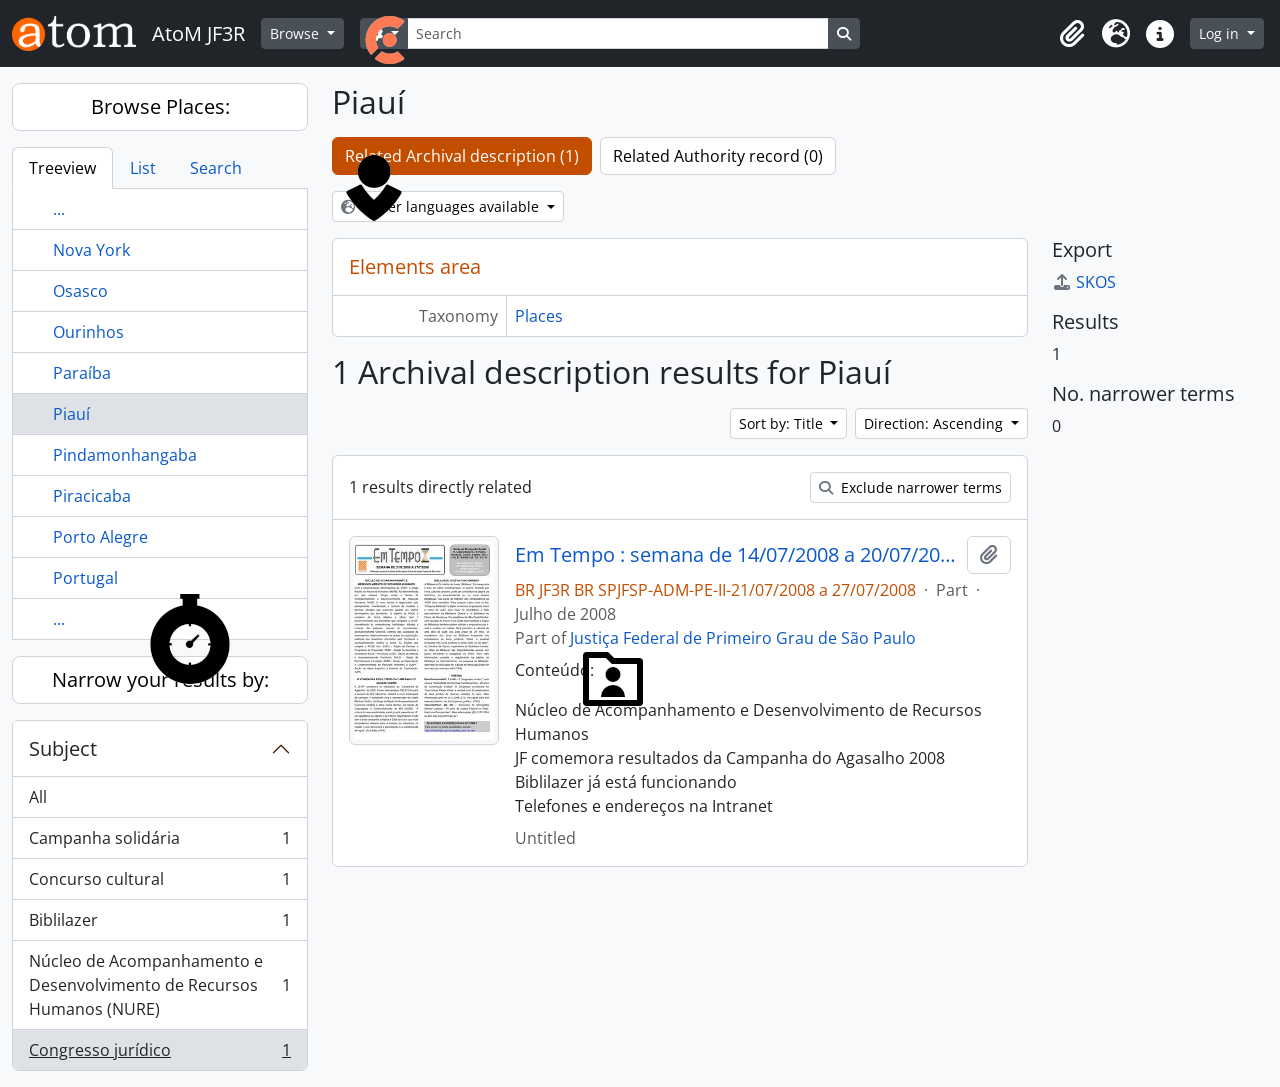  Describe the element at coordinates (374, 188) in the screenshot. I see `opsgenie incident management platform logo` at that location.